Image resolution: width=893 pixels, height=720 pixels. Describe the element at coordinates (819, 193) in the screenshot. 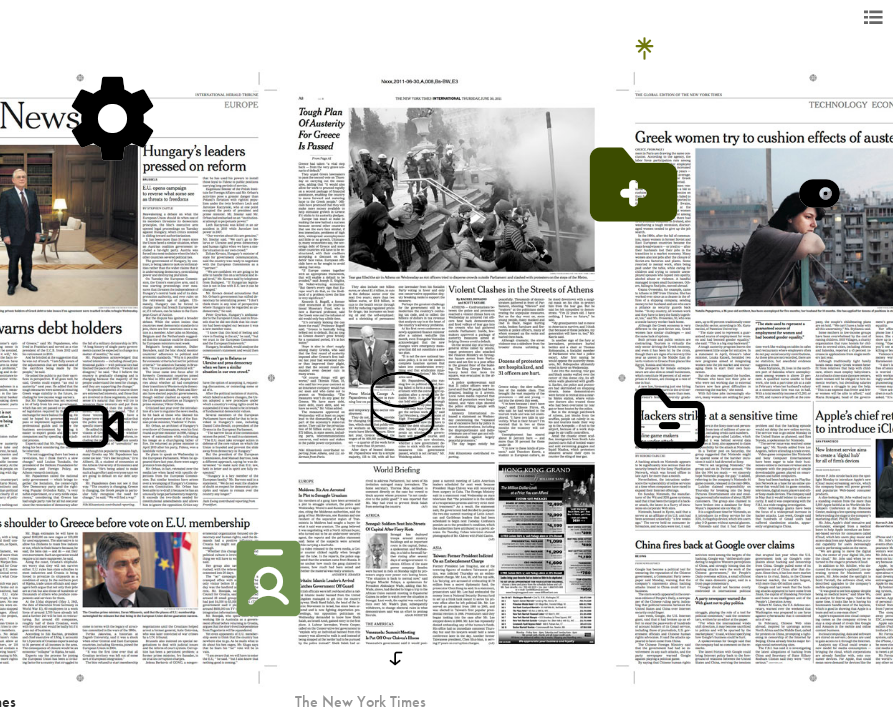

I see `toggle switch in the on/enabled position` at that location.